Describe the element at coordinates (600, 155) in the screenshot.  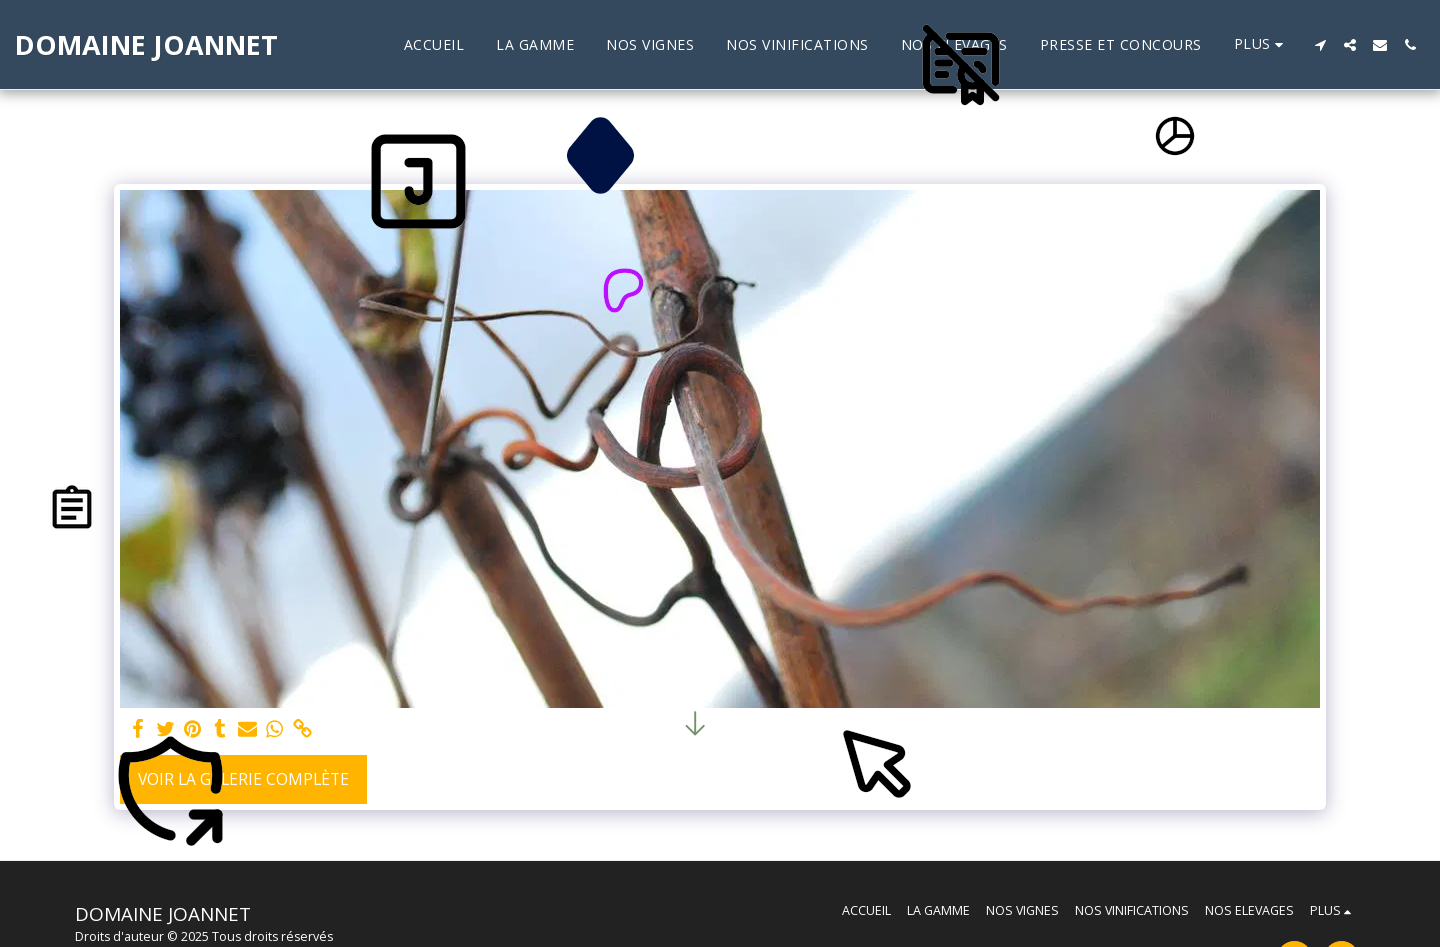
I see `add or select a keyframe in animation timeline` at that location.